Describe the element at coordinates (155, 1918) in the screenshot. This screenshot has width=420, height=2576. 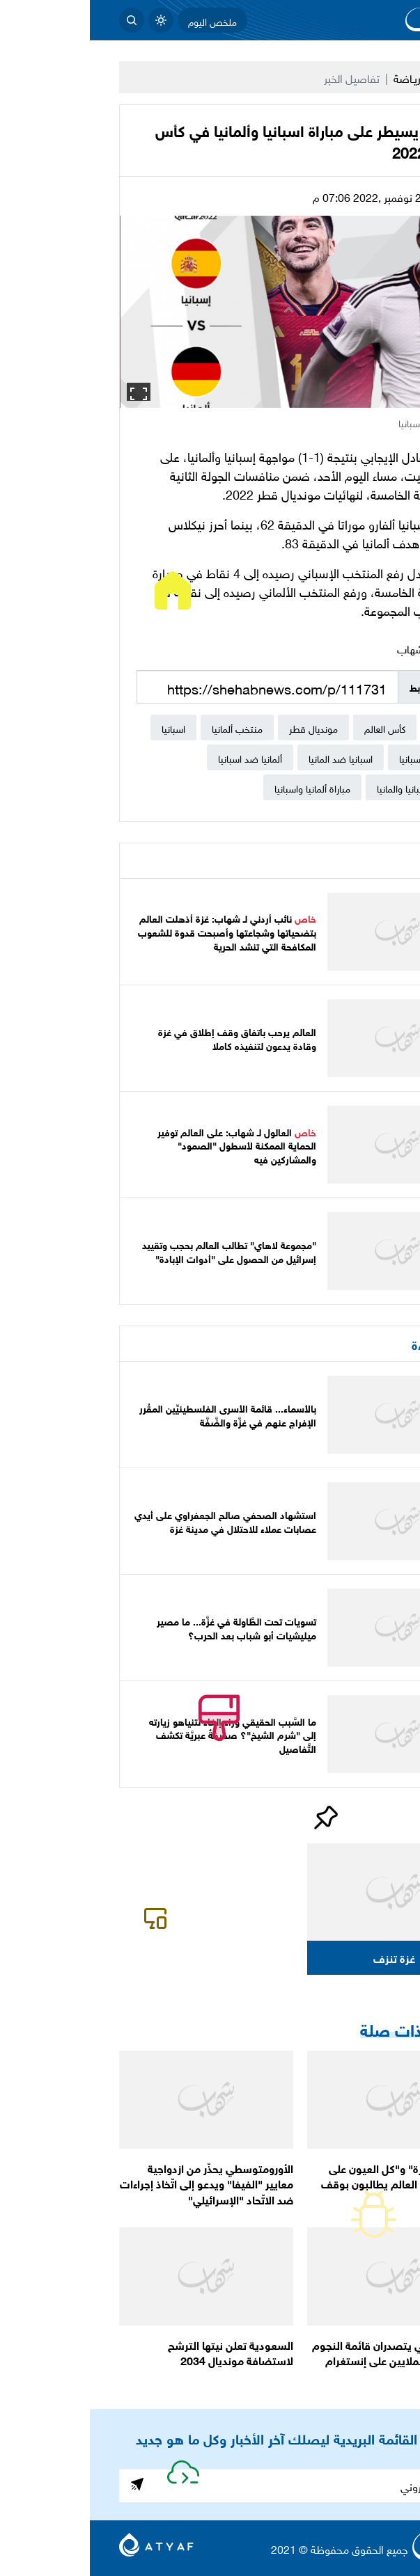
I see `view connected devices` at that location.